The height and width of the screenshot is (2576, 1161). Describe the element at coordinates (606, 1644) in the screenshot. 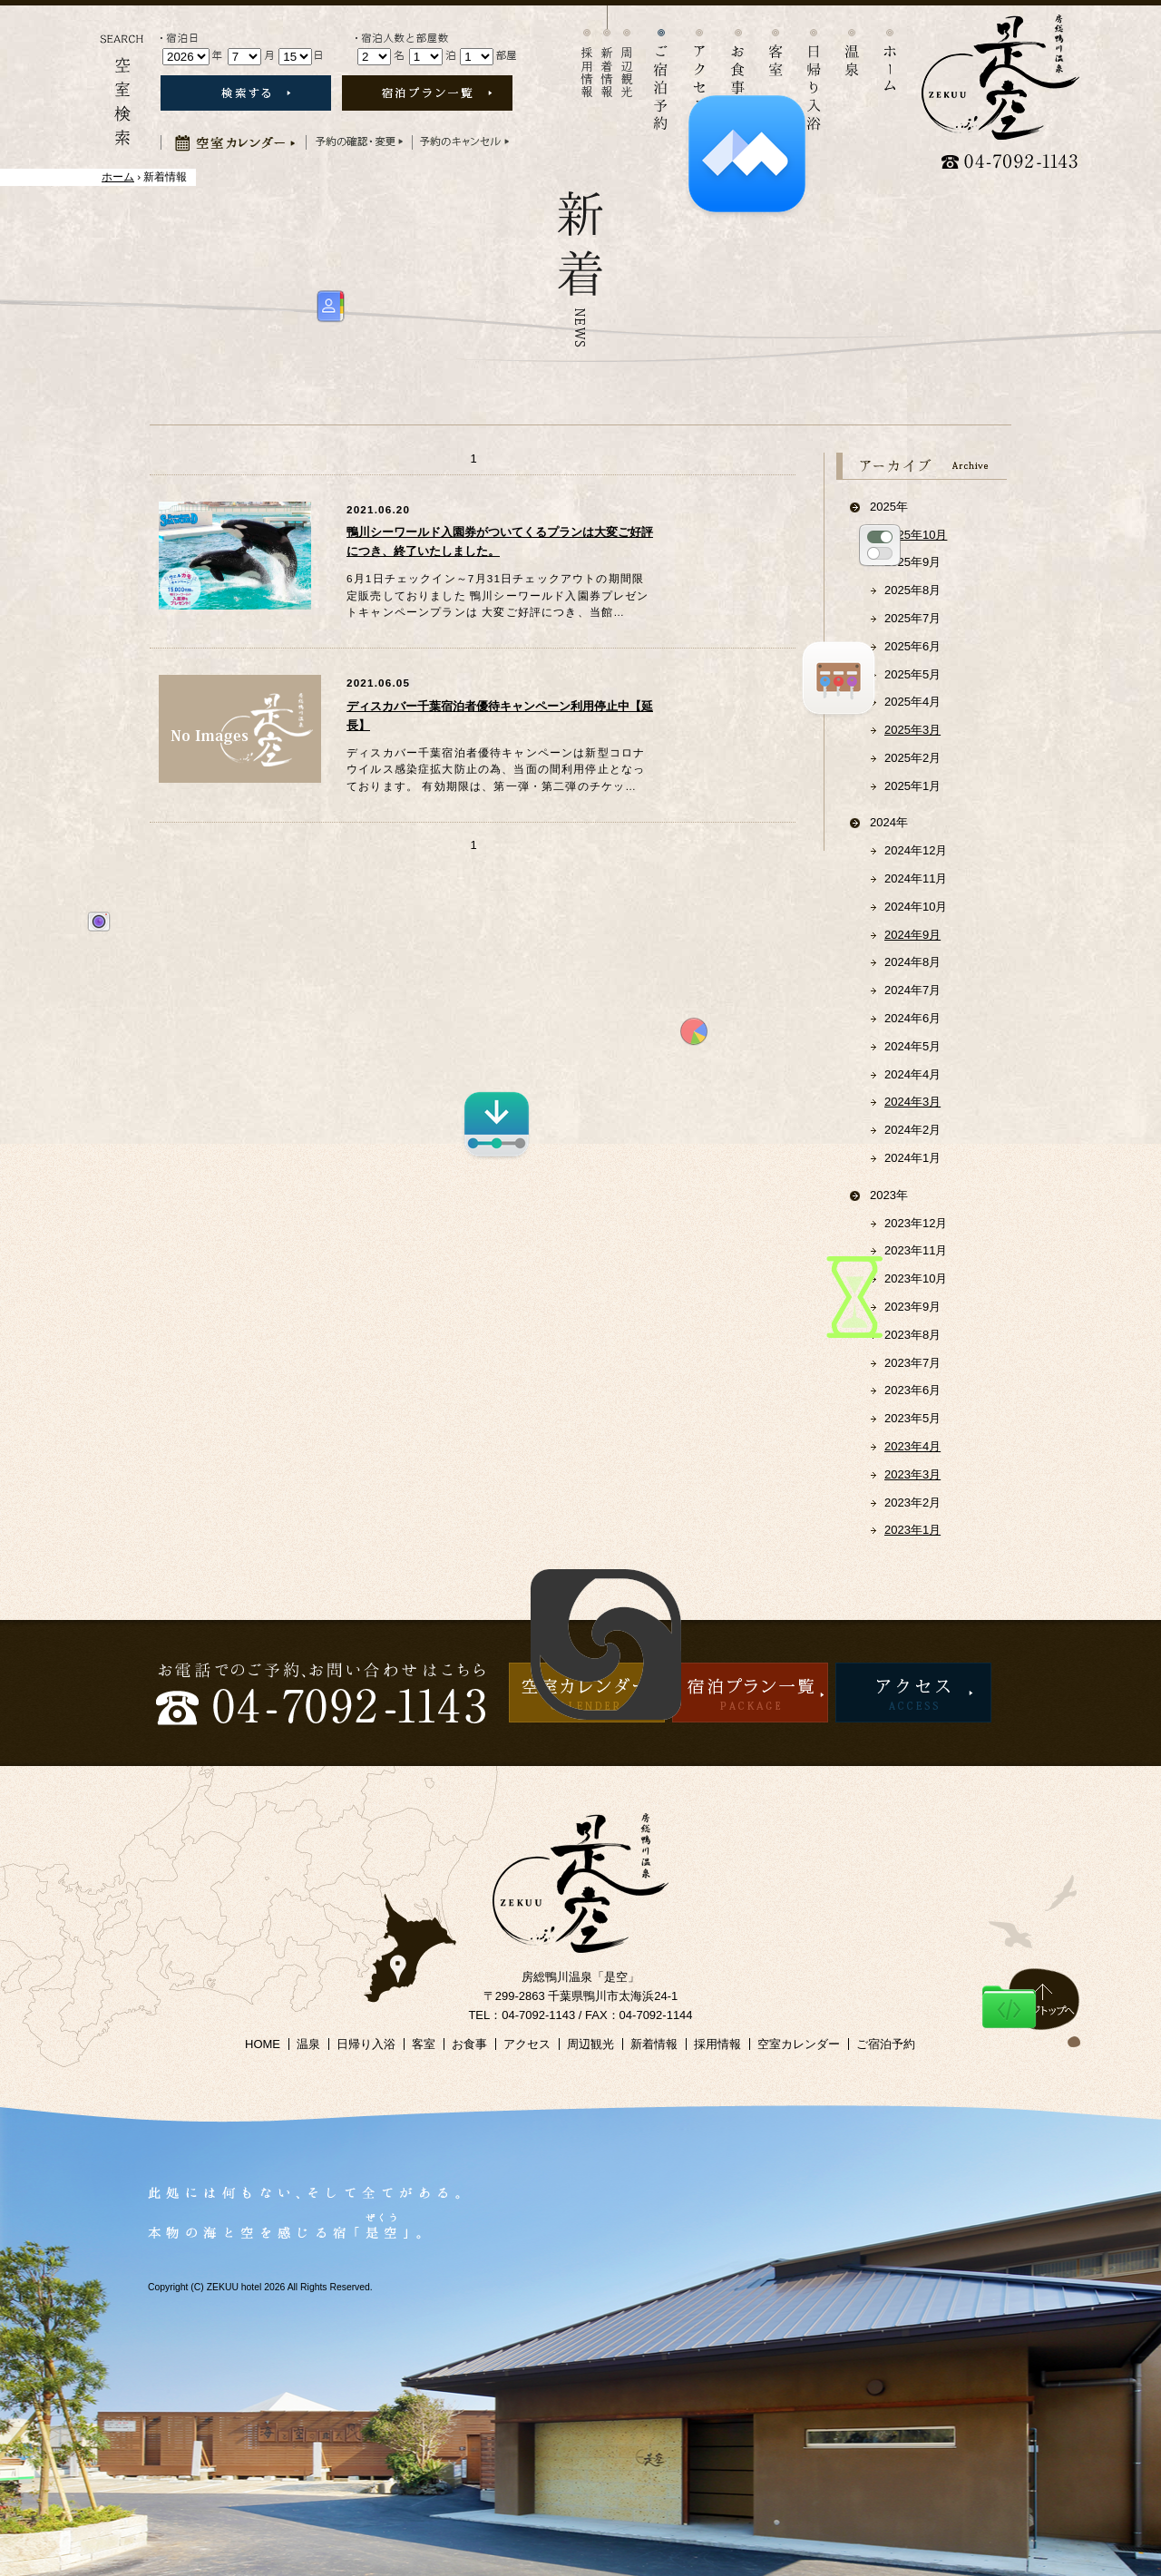

I see `open meld file comparison tool` at that location.